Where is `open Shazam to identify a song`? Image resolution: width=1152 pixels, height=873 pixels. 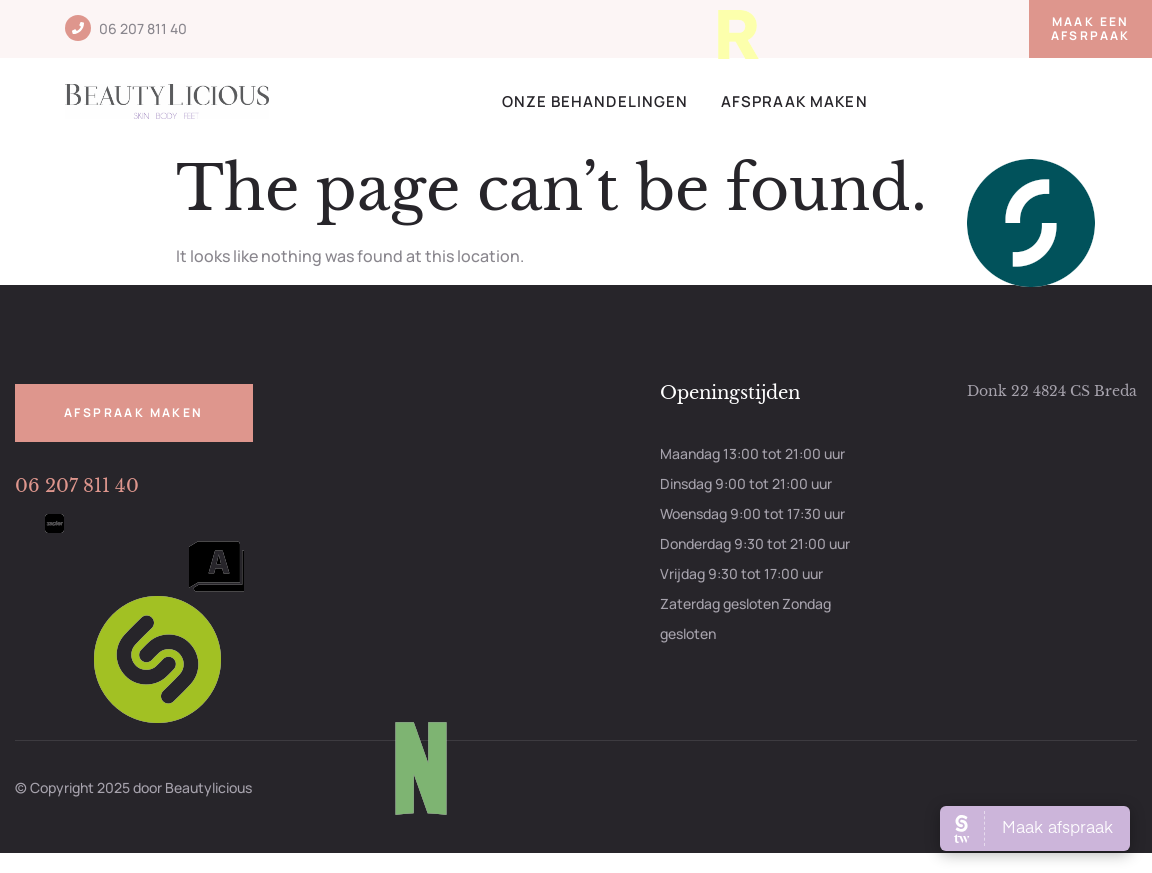
open Shazam to identify a song is located at coordinates (157, 659).